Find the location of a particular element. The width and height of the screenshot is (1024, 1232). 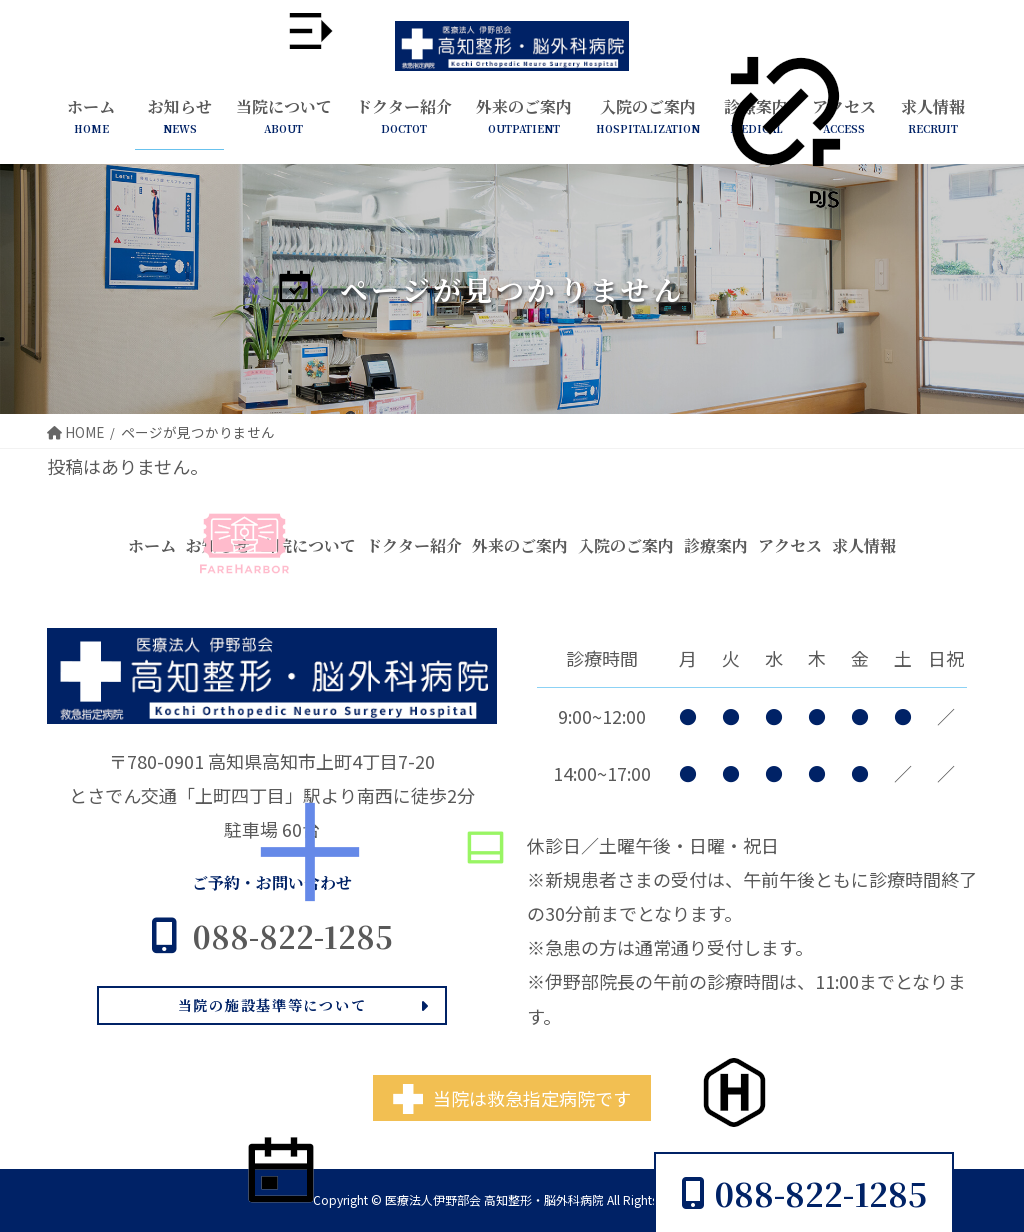

view or create a calendar event is located at coordinates (281, 1173).